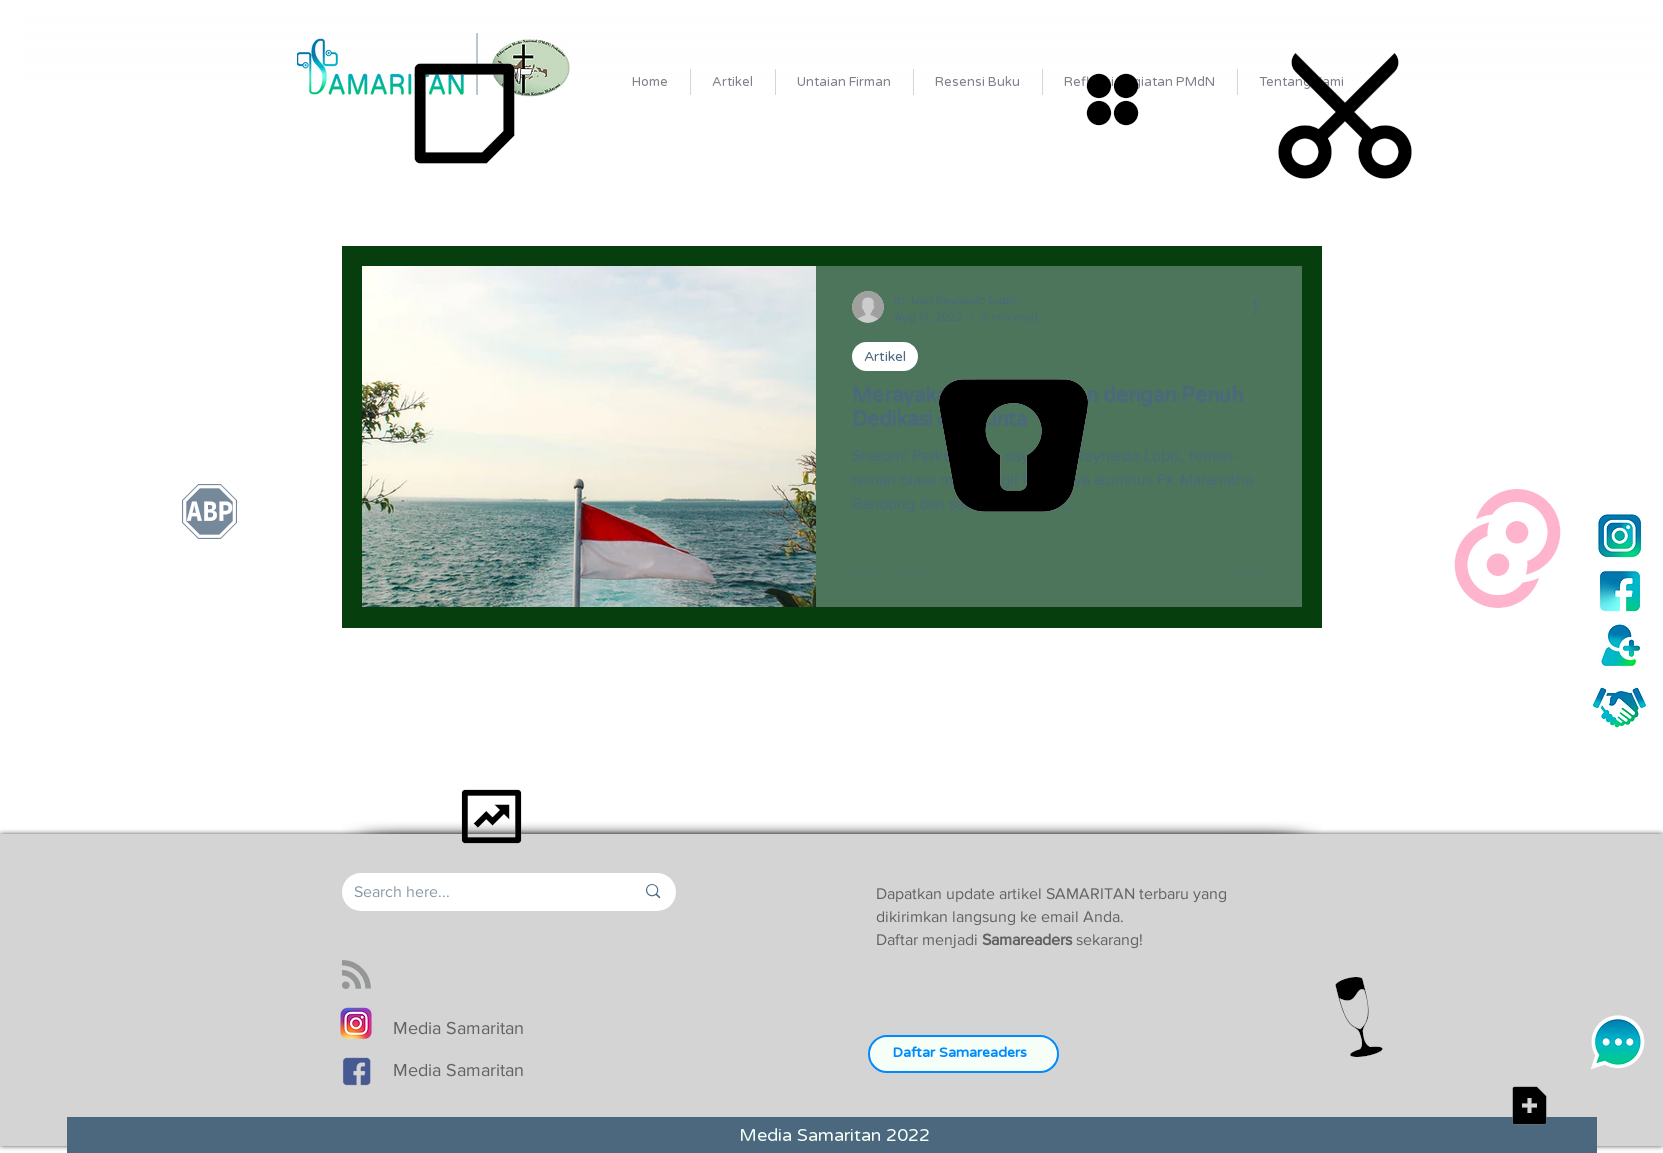  Describe the element at coordinates (1359, 1017) in the screenshot. I see `wine compatibility layer application logo` at that location.